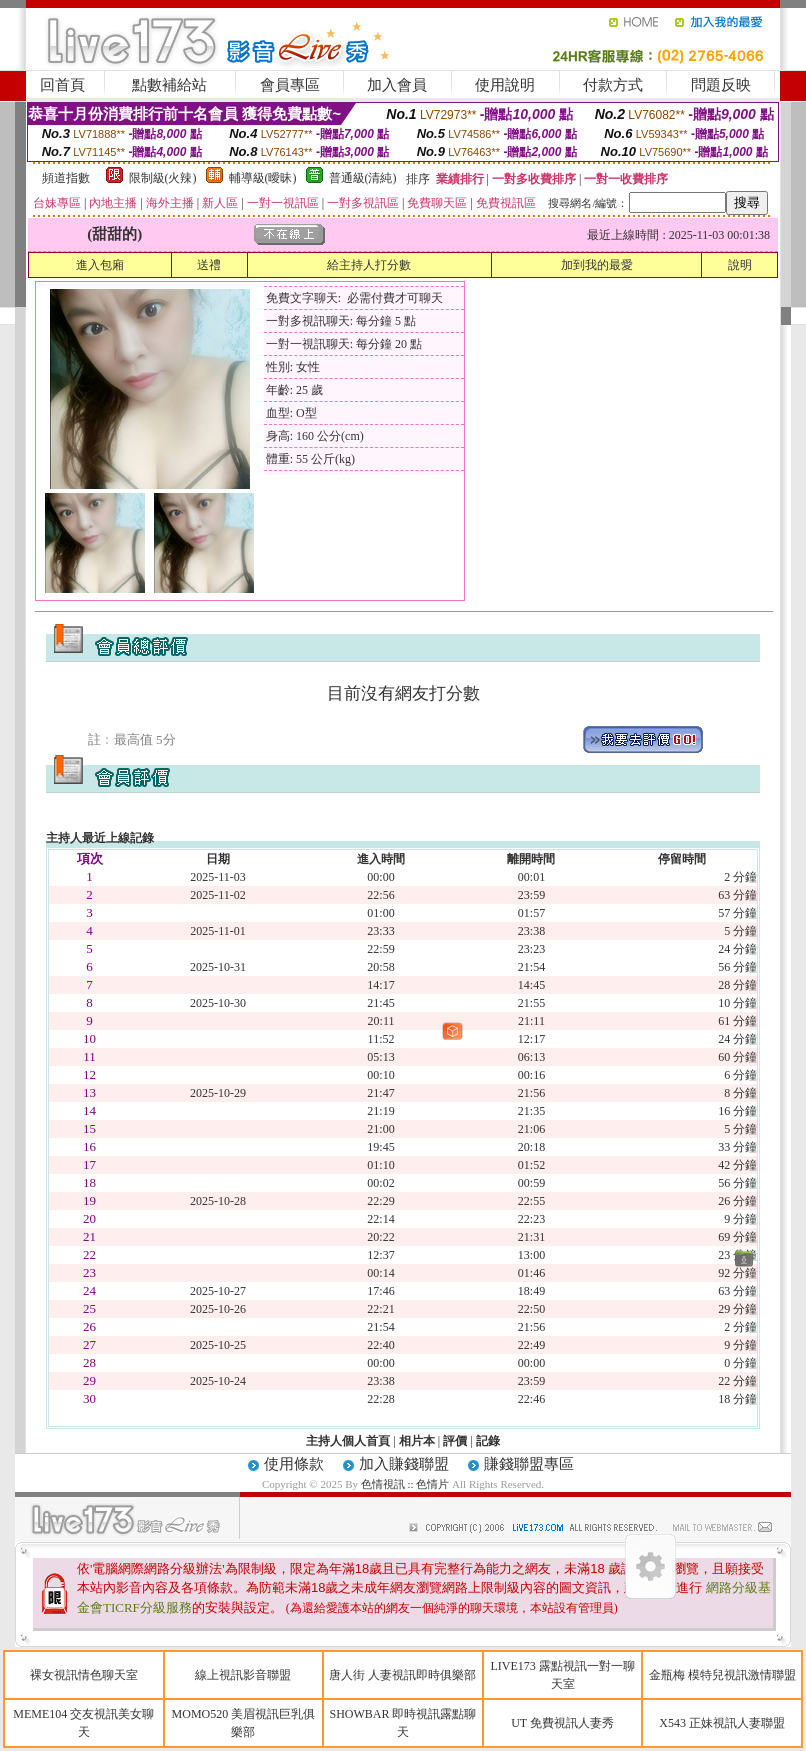  Describe the element at coordinates (452, 1030) in the screenshot. I see `open a 3D model file in OBJ format` at that location.